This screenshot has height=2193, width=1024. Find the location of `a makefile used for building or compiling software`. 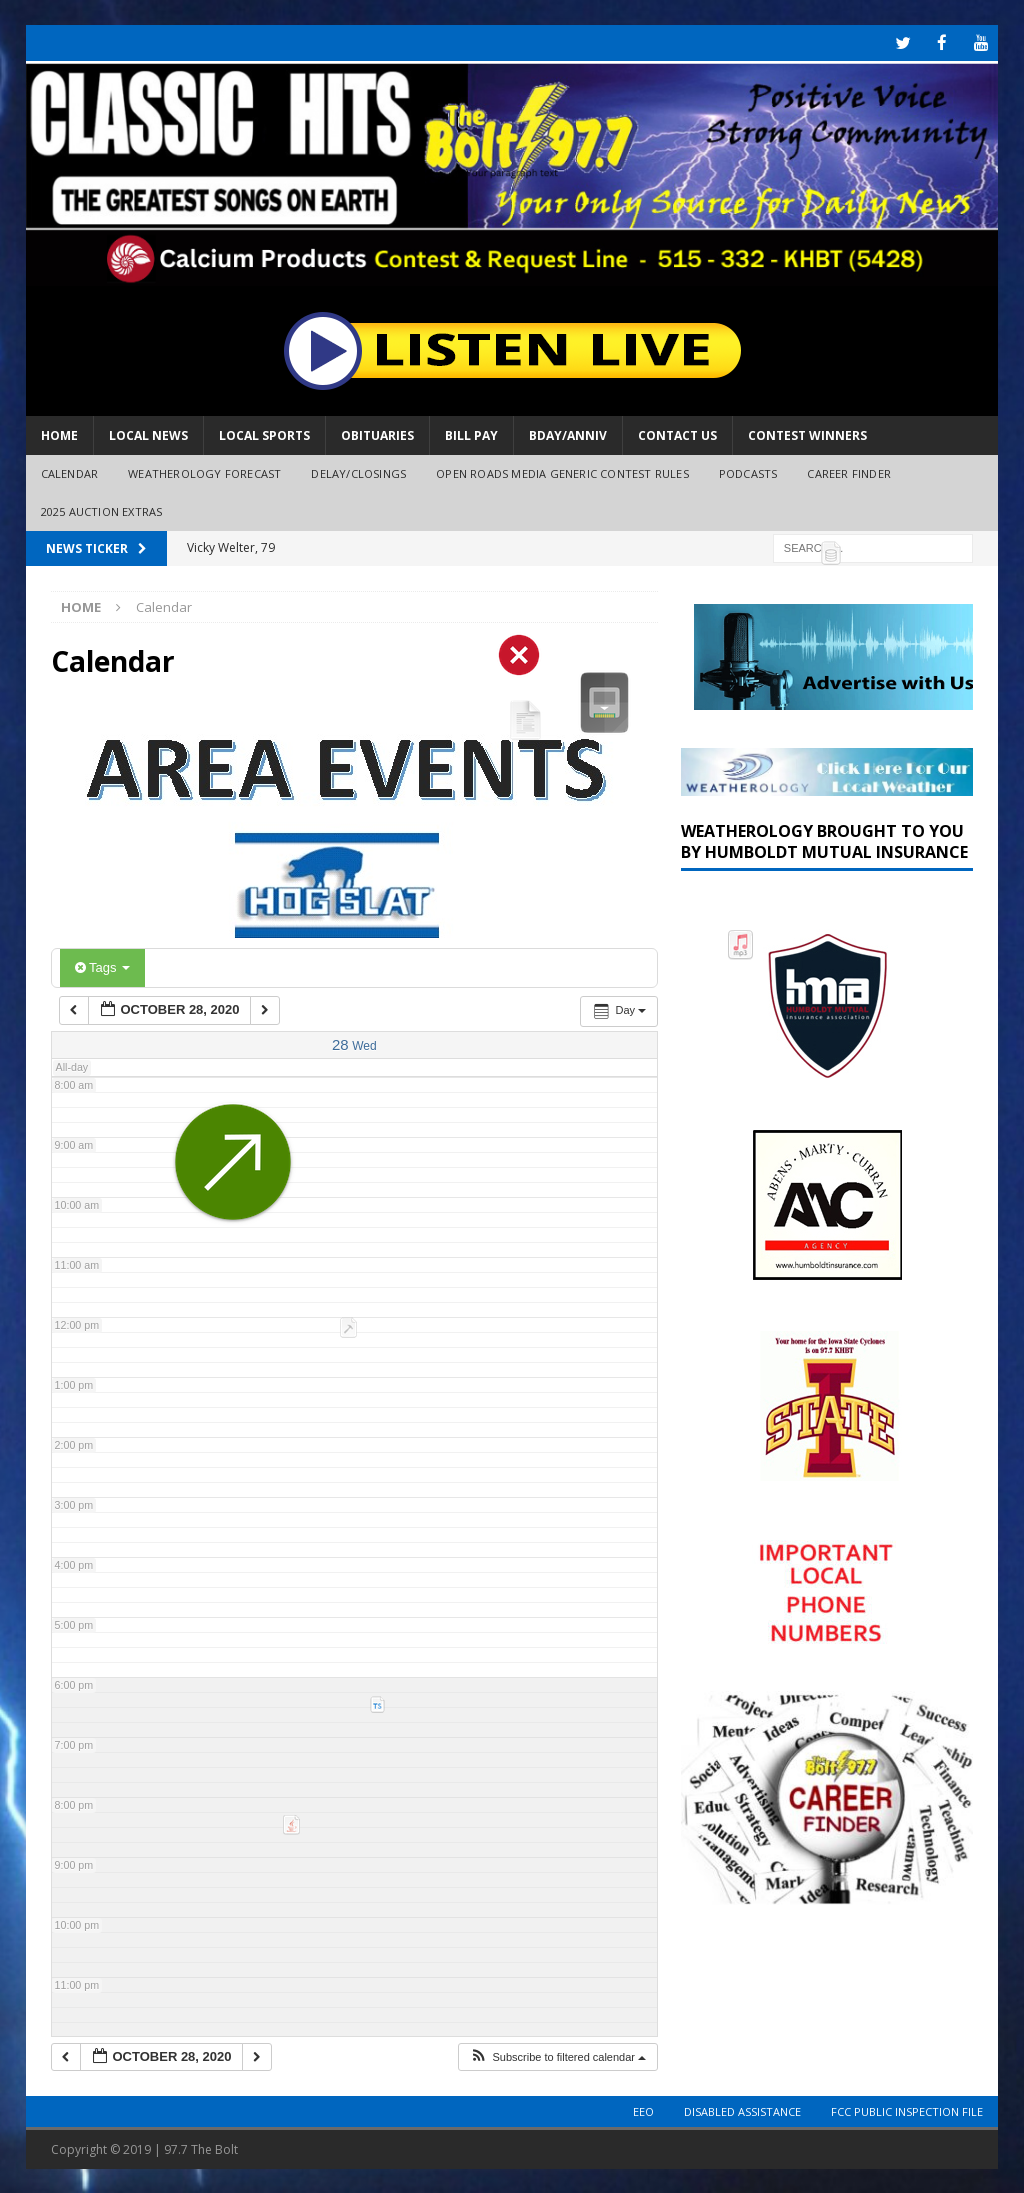

a makefile used for building or compiling software is located at coordinates (348, 1327).